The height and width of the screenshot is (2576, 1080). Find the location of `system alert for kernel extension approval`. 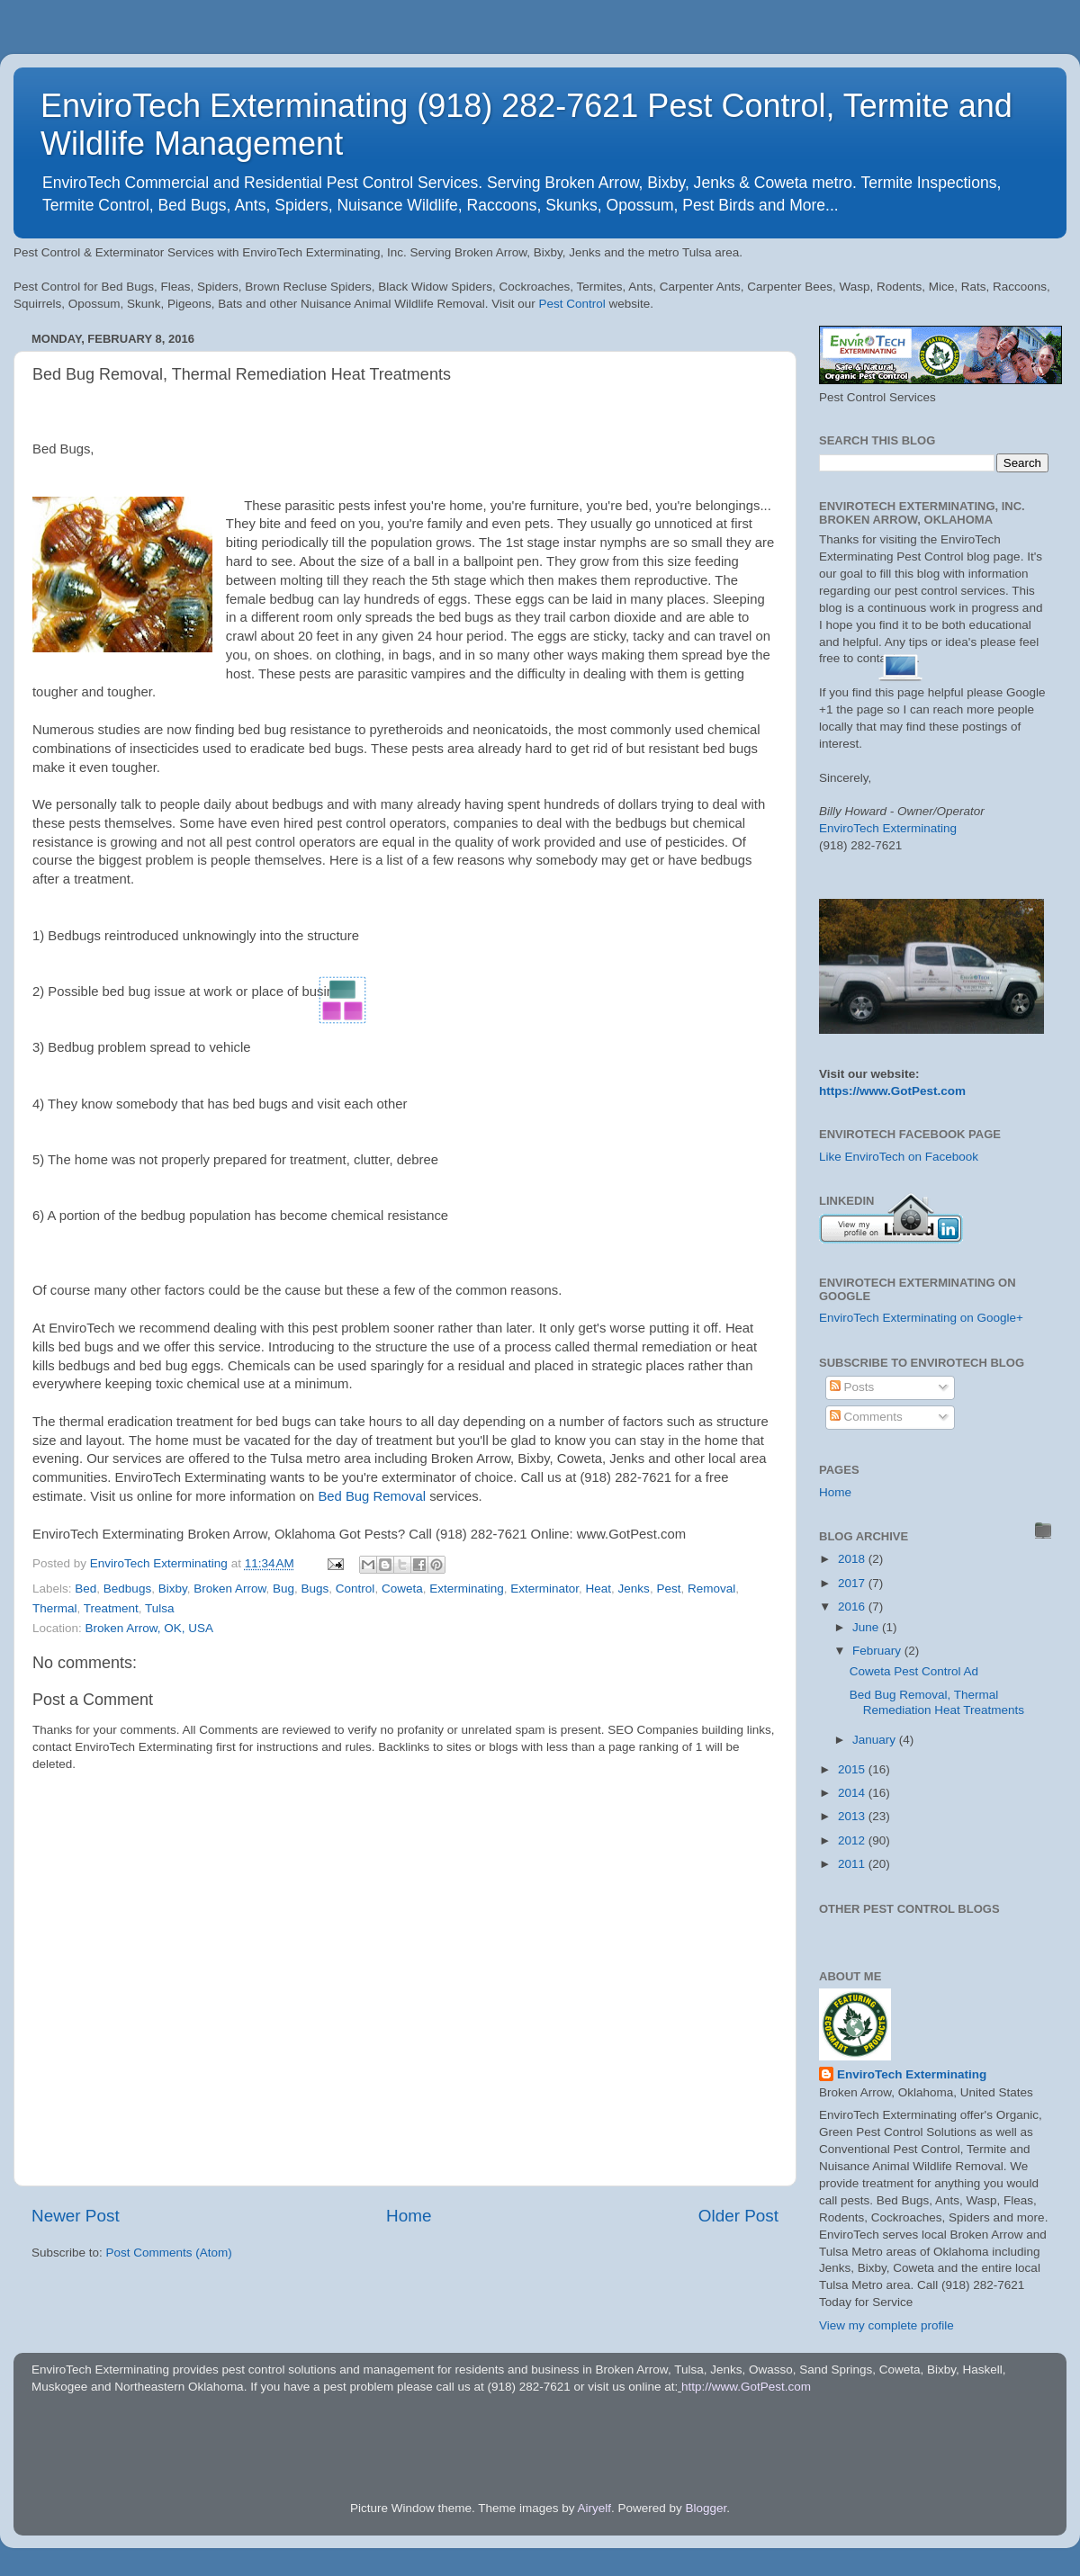

system alert for kernel extension approval is located at coordinates (911, 1214).